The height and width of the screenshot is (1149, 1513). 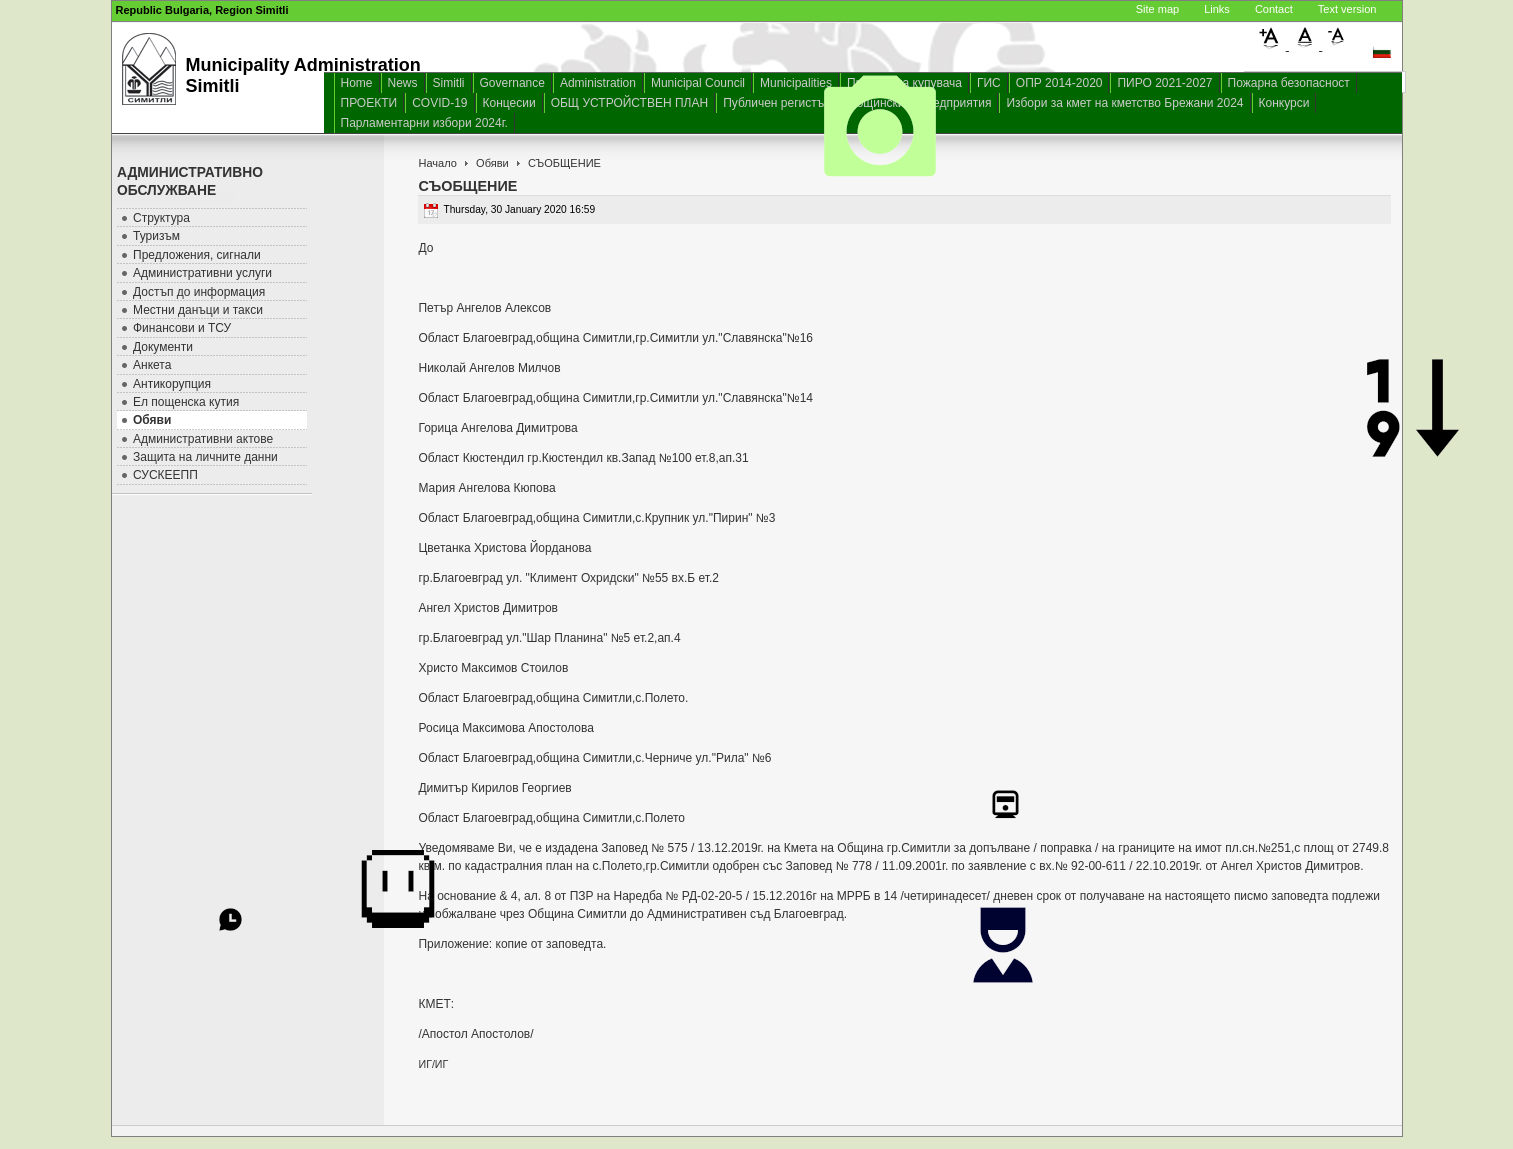 I want to click on view train schedules or transit options, so click(x=1005, y=803).